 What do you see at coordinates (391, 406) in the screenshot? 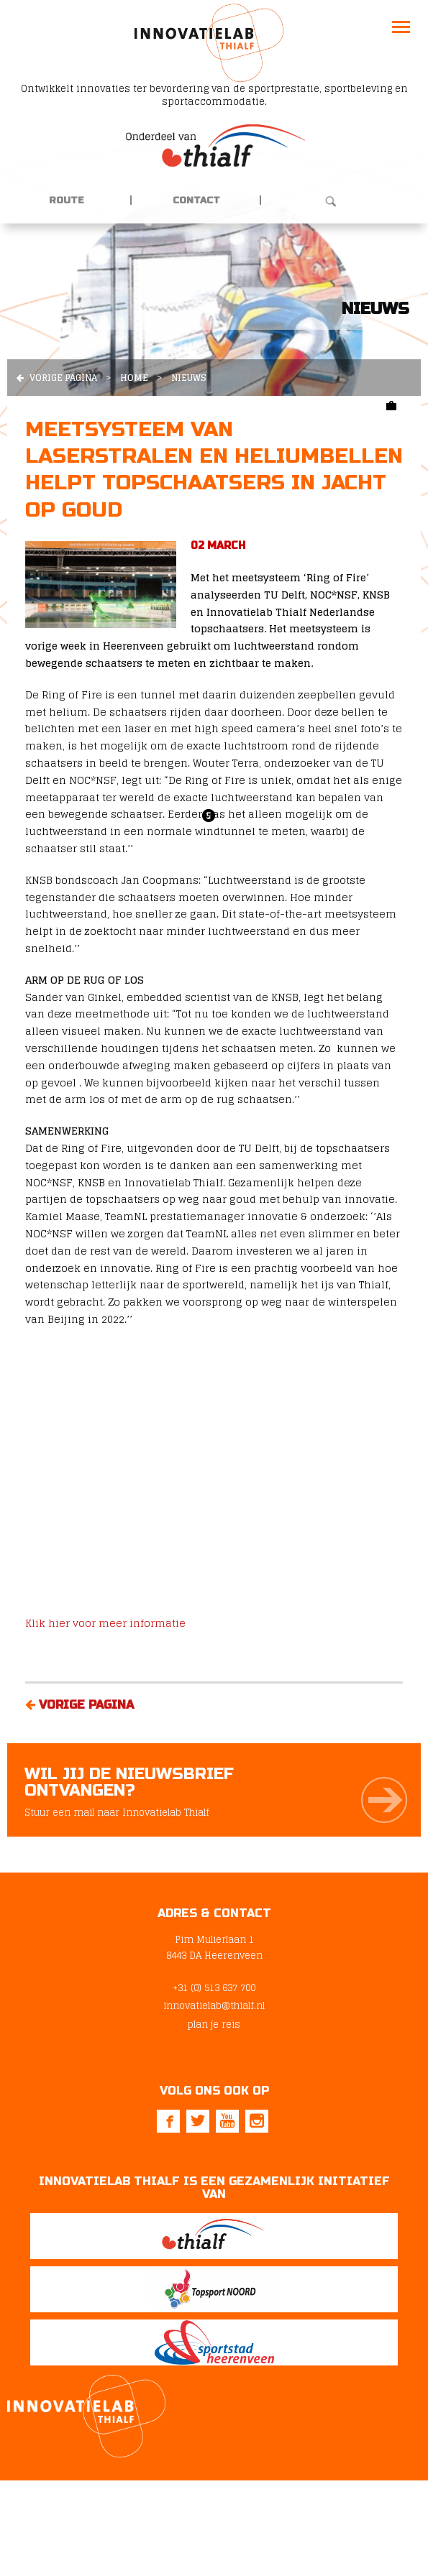
I see `access work-related files or documents` at bounding box center [391, 406].